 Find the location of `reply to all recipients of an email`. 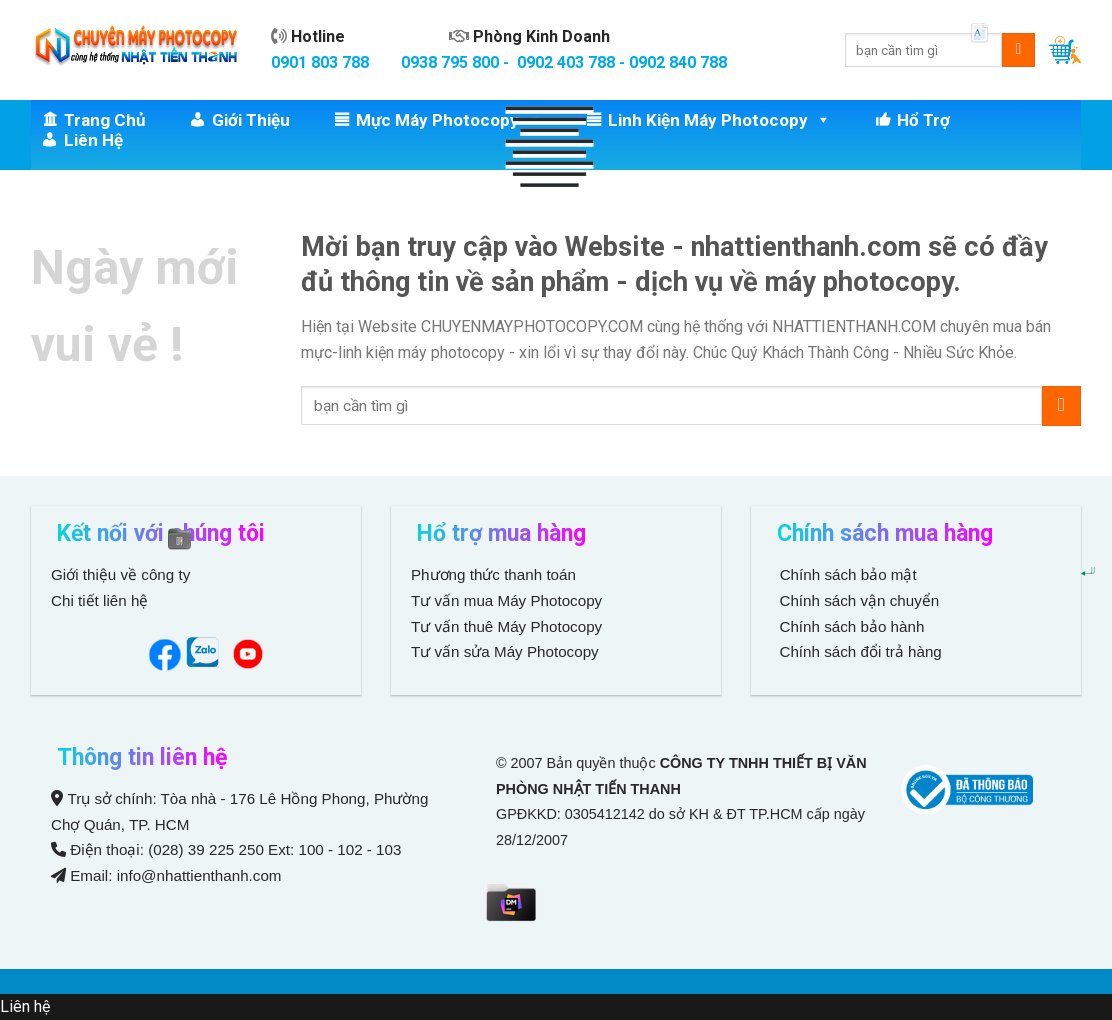

reply to all recipients of an email is located at coordinates (1087, 571).